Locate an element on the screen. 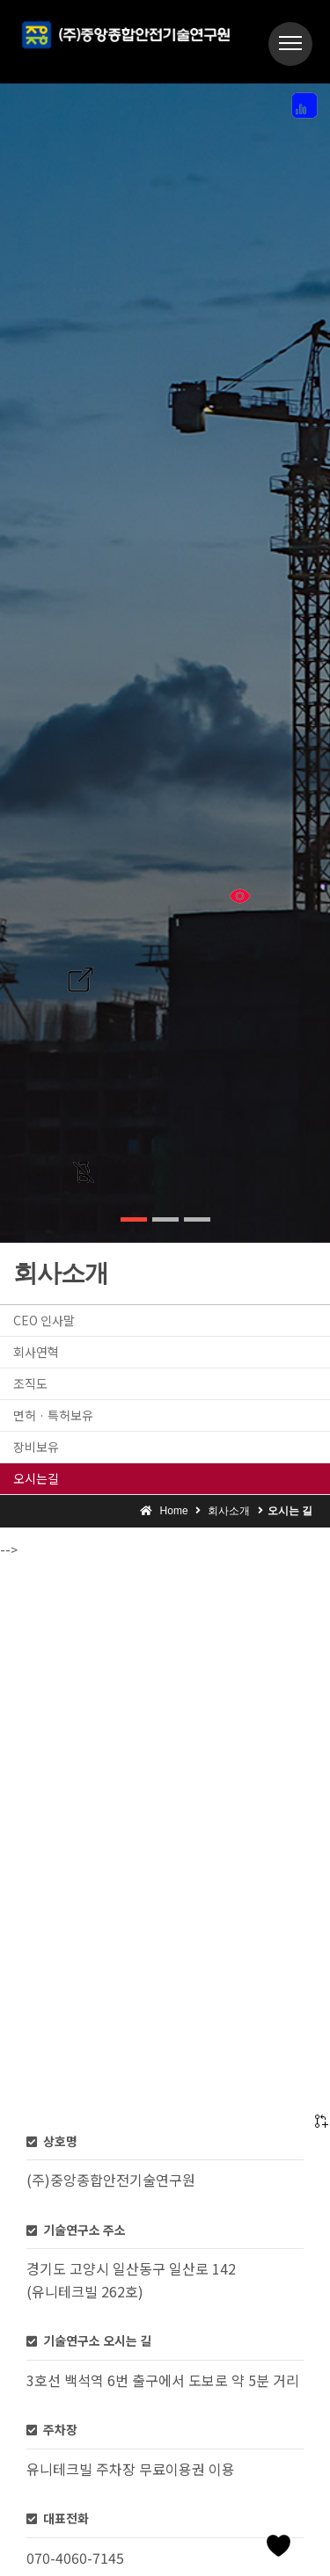 The height and width of the screenshot is (2576, 330). open link in a new tab or window is located at coordinates (80, 979).